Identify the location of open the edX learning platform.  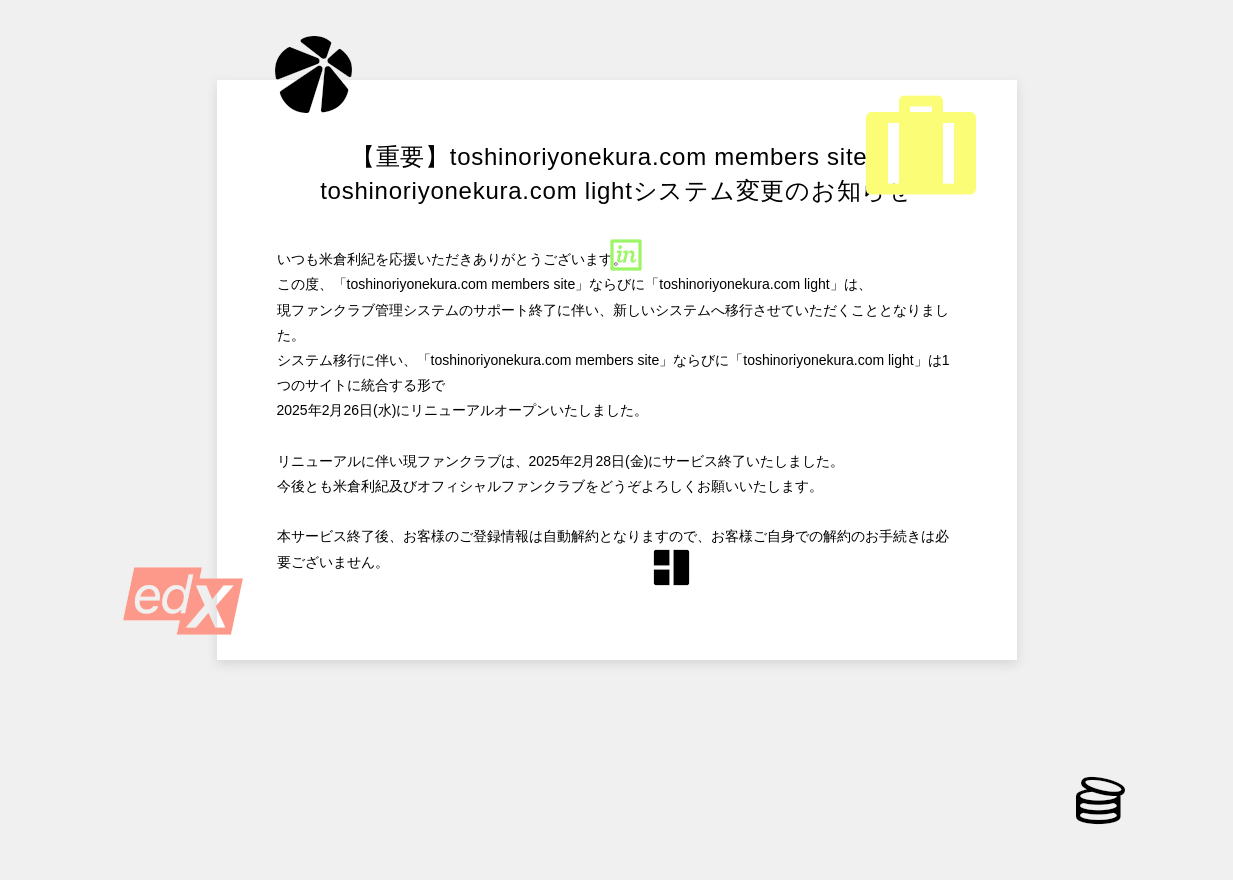
(183, 601).